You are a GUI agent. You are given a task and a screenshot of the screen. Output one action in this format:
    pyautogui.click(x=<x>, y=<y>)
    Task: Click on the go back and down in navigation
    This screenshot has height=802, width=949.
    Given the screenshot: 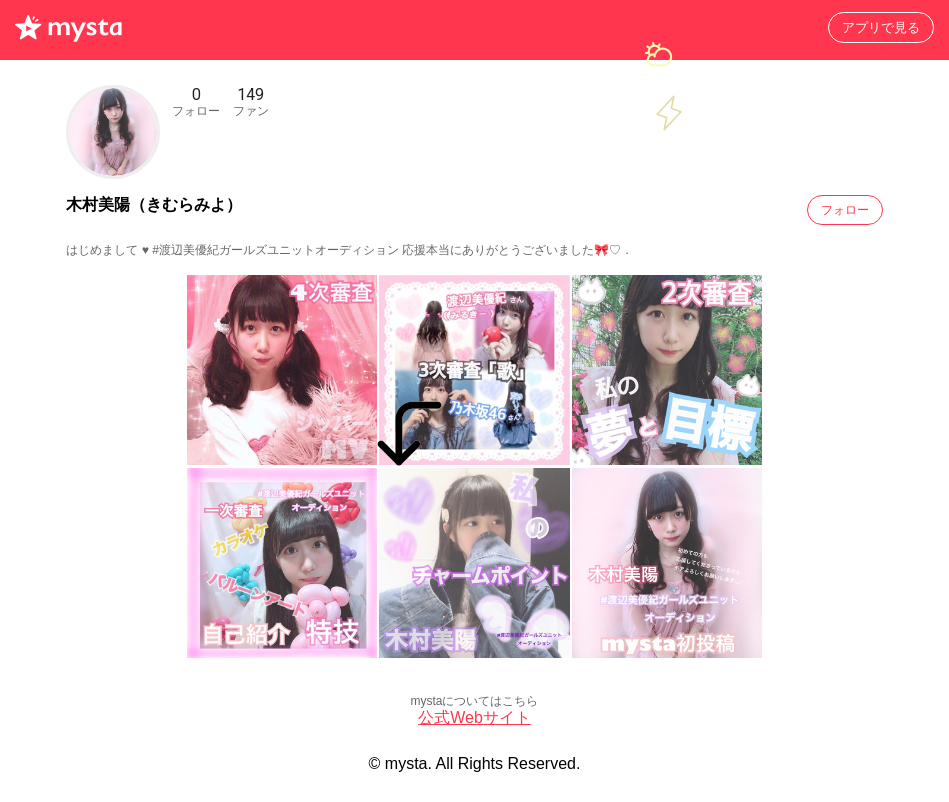 What is the action you would take?
    pyautogui.click(x=409, y=433)
    